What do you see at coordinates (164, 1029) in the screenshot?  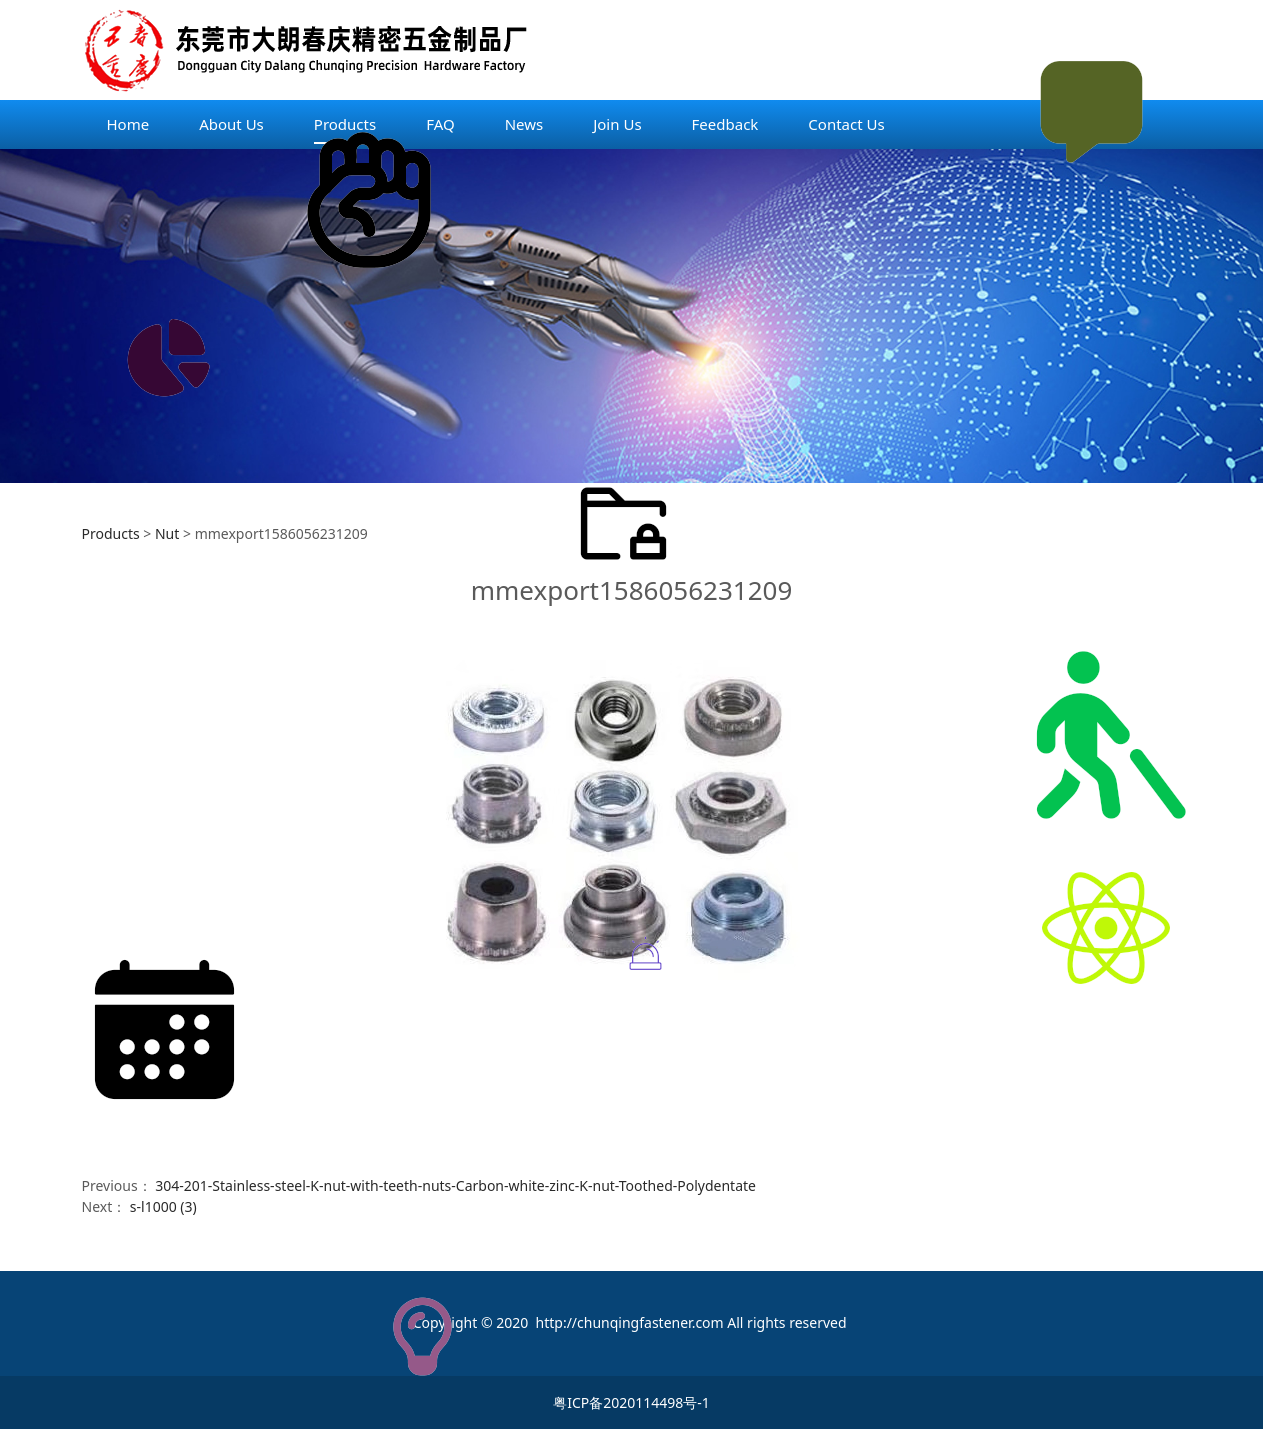 I see `view calendar or schedule` at bounding box center [164, 1029].